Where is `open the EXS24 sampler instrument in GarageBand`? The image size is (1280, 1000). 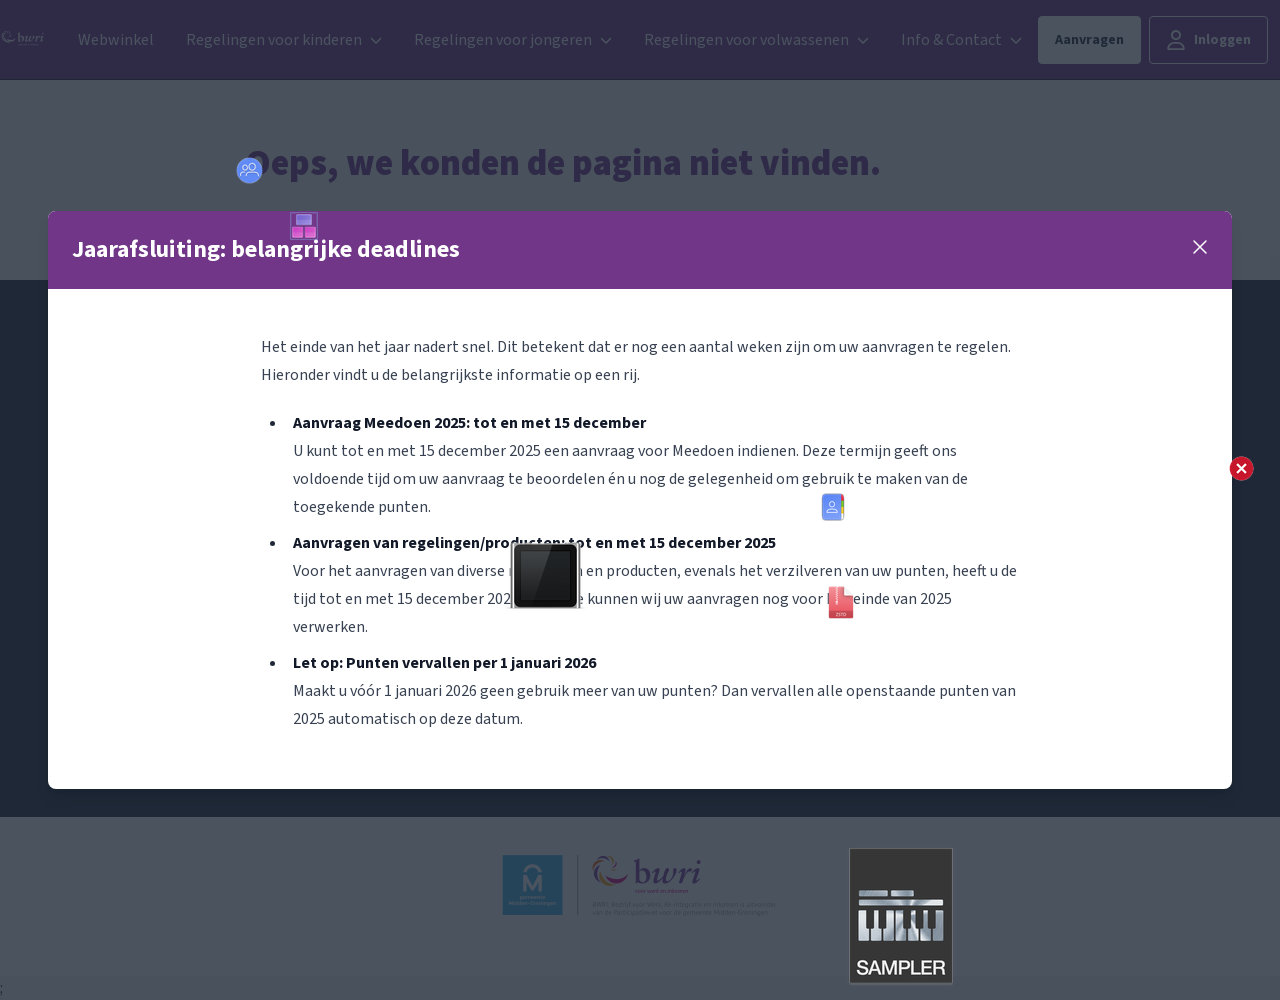
open the EXS24 sampler instrument in GarageBand is located at coordinates (901, 919).